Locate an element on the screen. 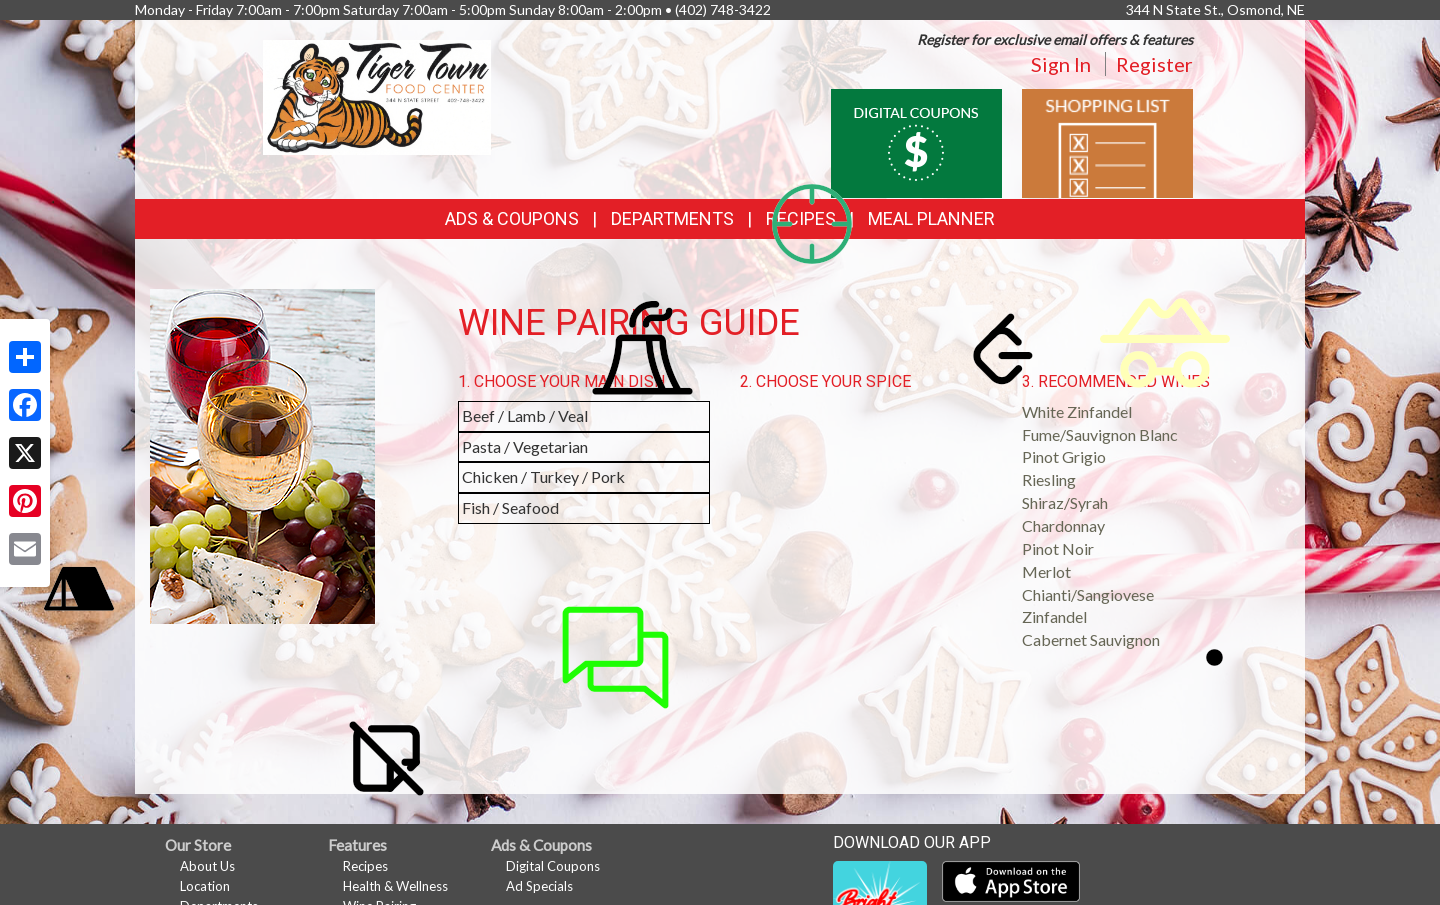 Image resolution: width=1440 pixels, height=905 pixels. visit leetcode coding practice platform is located at coordinates (1002, 352).